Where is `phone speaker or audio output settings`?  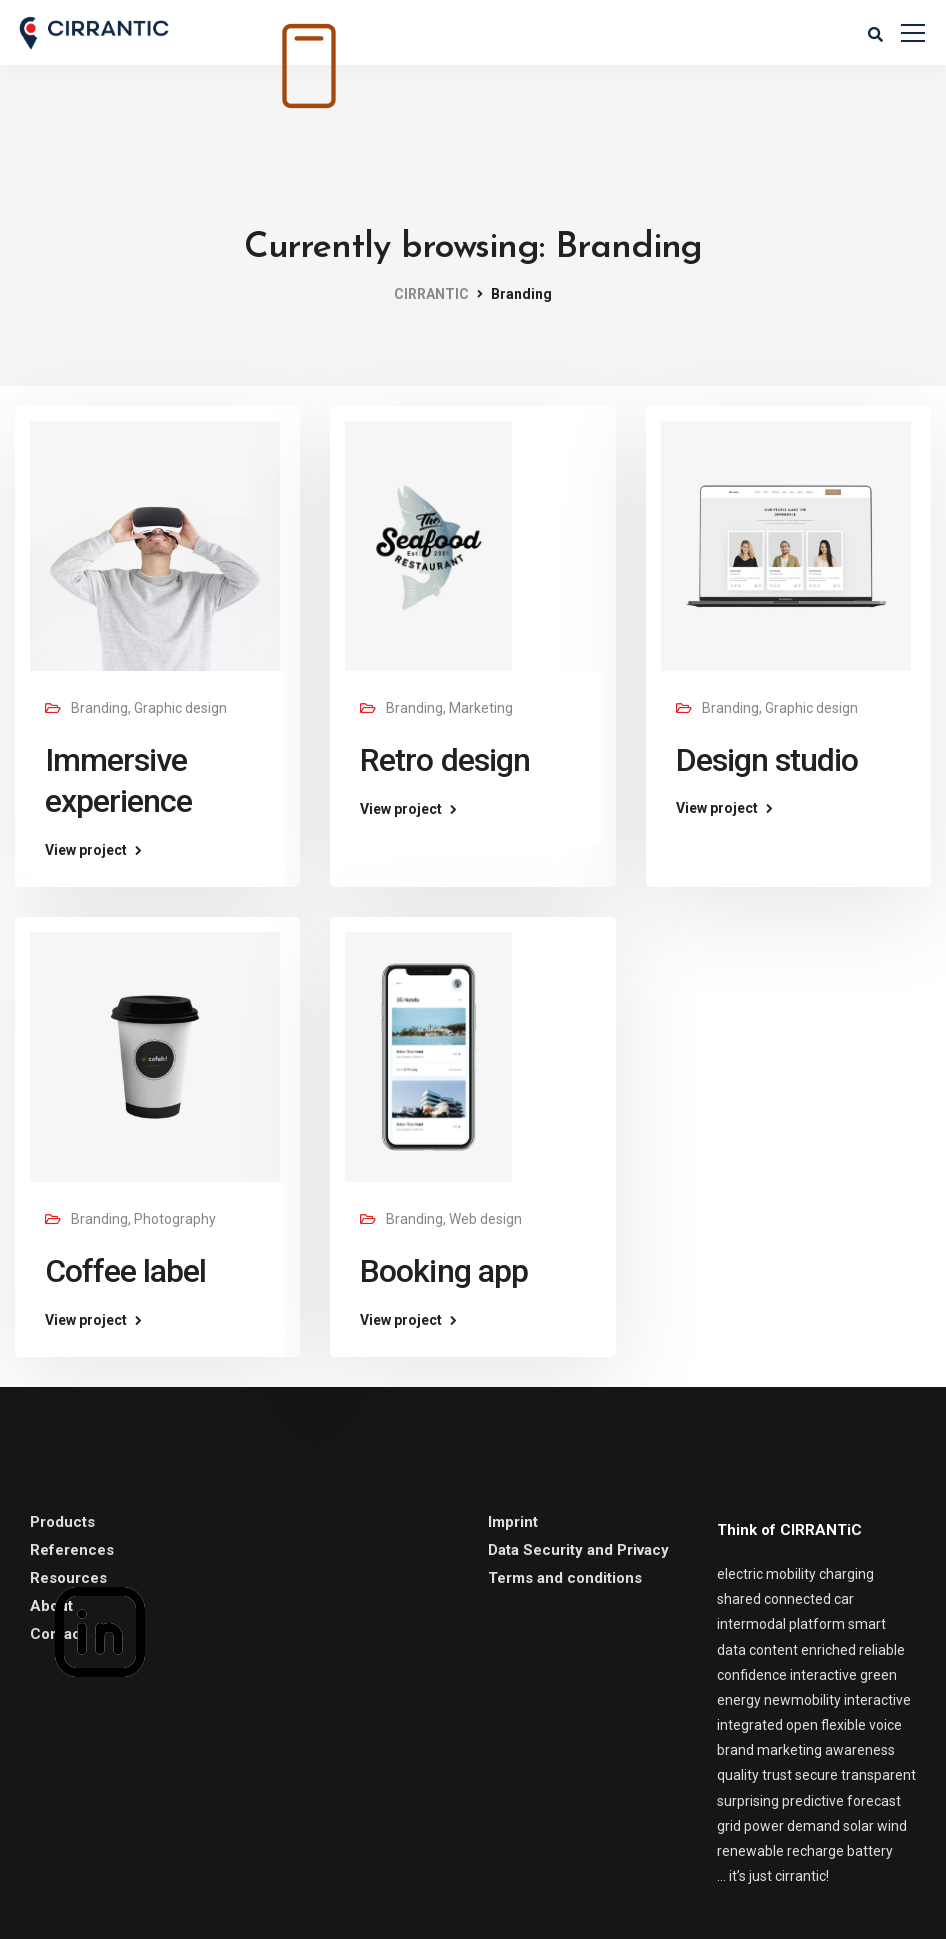
phone speaker or audio output settings is located at coordinates (309, 66).